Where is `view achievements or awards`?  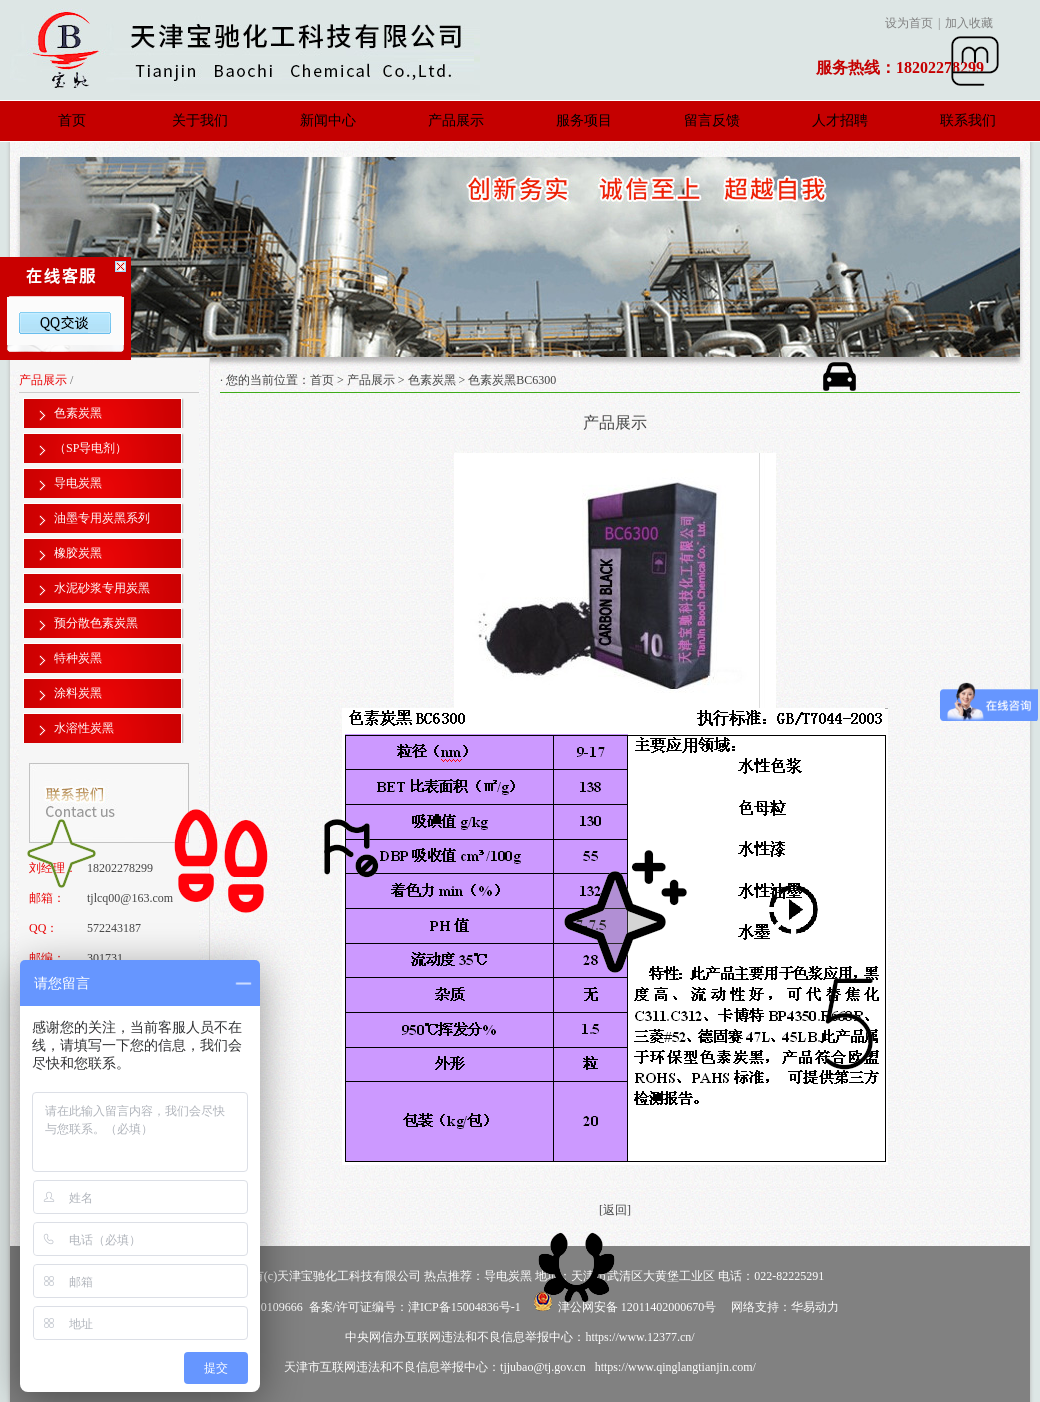
view achievements or awards is located at coordinates (576, 1267).